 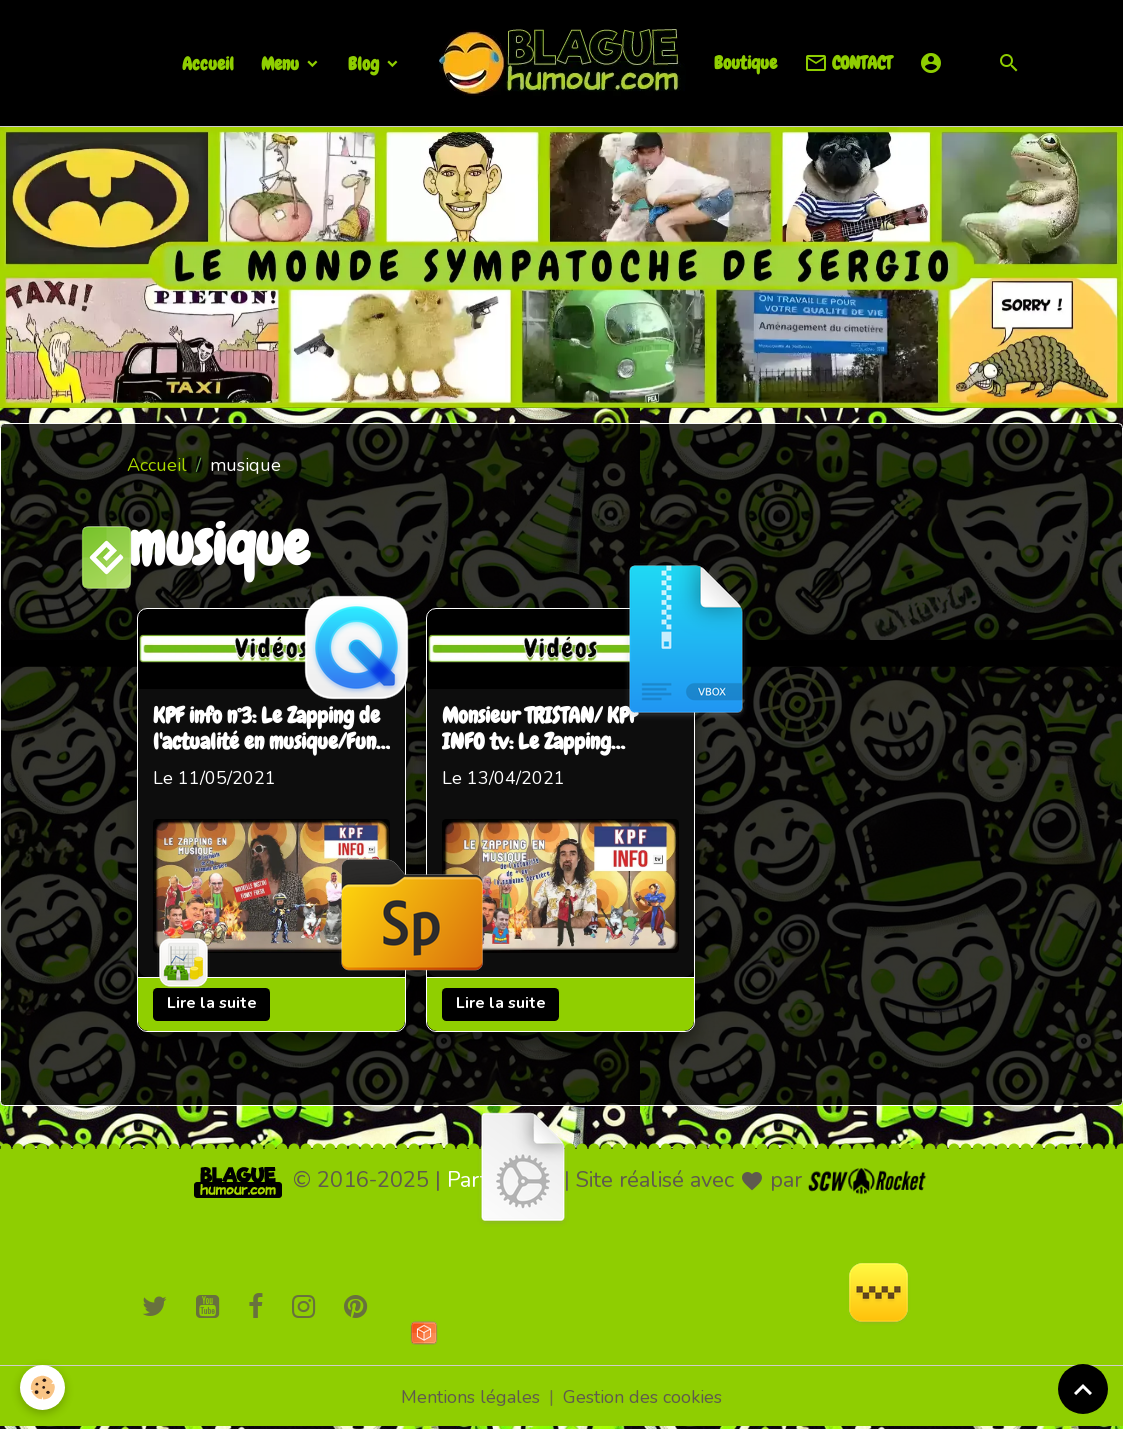 What do you see at coordinates (878, 1292) in the screenshot?
I see `open taxi or ride-hailing app` at bounding box center [878, 1292].